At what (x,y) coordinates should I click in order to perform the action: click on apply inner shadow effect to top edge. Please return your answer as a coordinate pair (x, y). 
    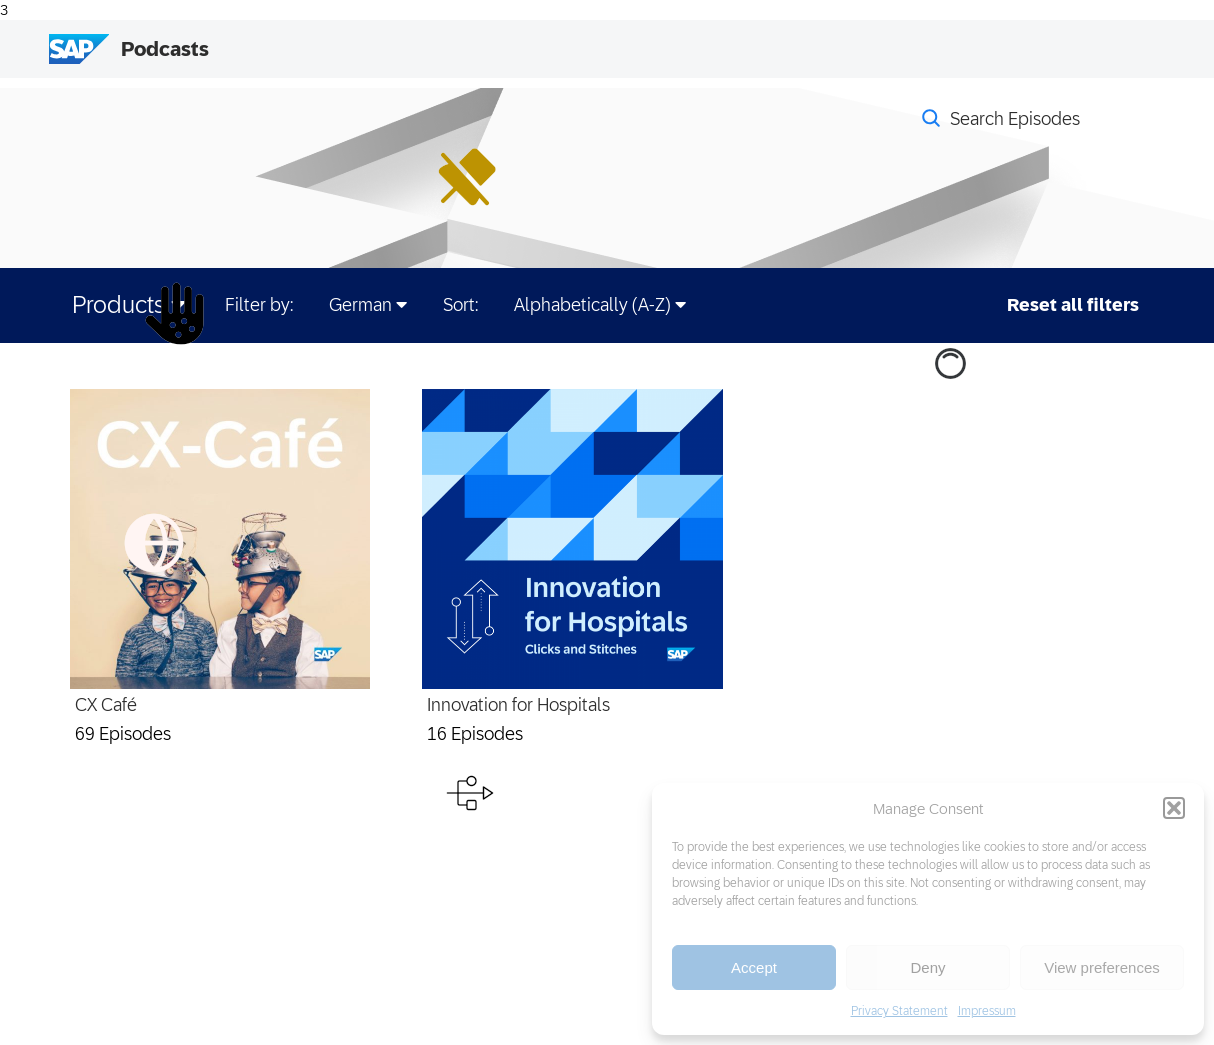
    Looking at the image, I should click on (950, 363).